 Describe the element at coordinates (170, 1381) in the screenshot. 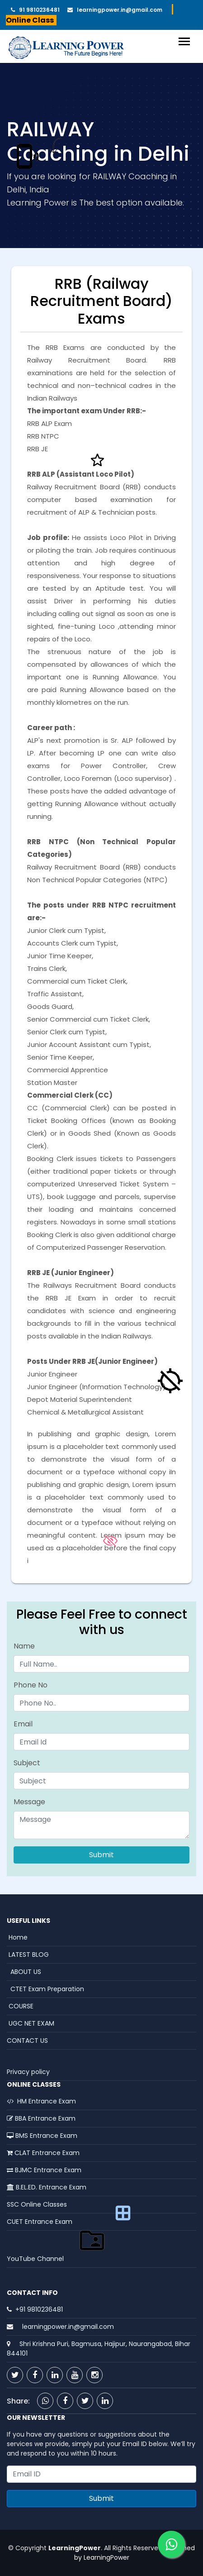

I see `indicates GPS is turned off` at that location.